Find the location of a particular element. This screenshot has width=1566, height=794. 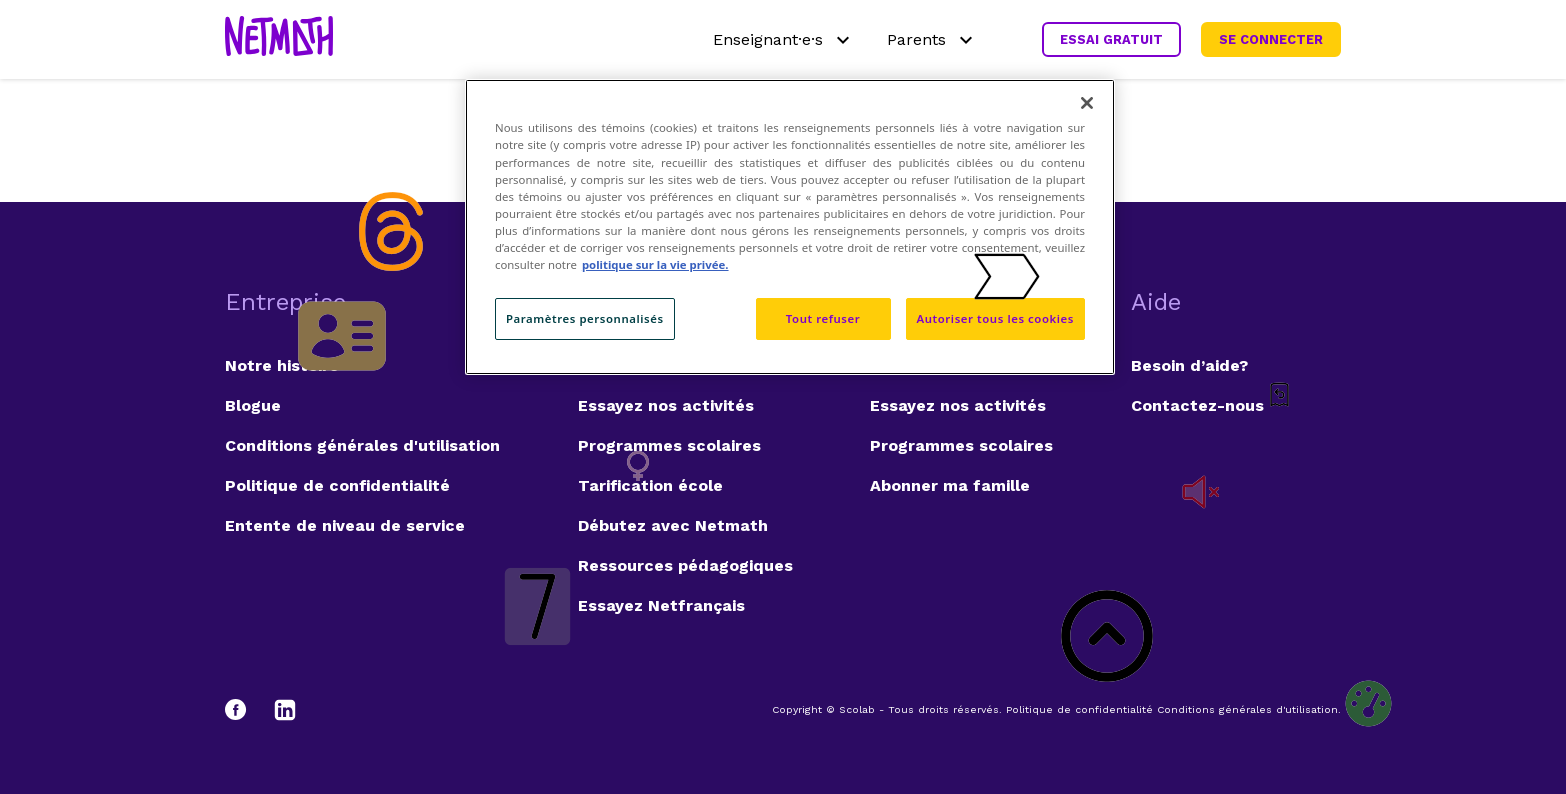

open the Threads app is located at coordinates (392, 231).